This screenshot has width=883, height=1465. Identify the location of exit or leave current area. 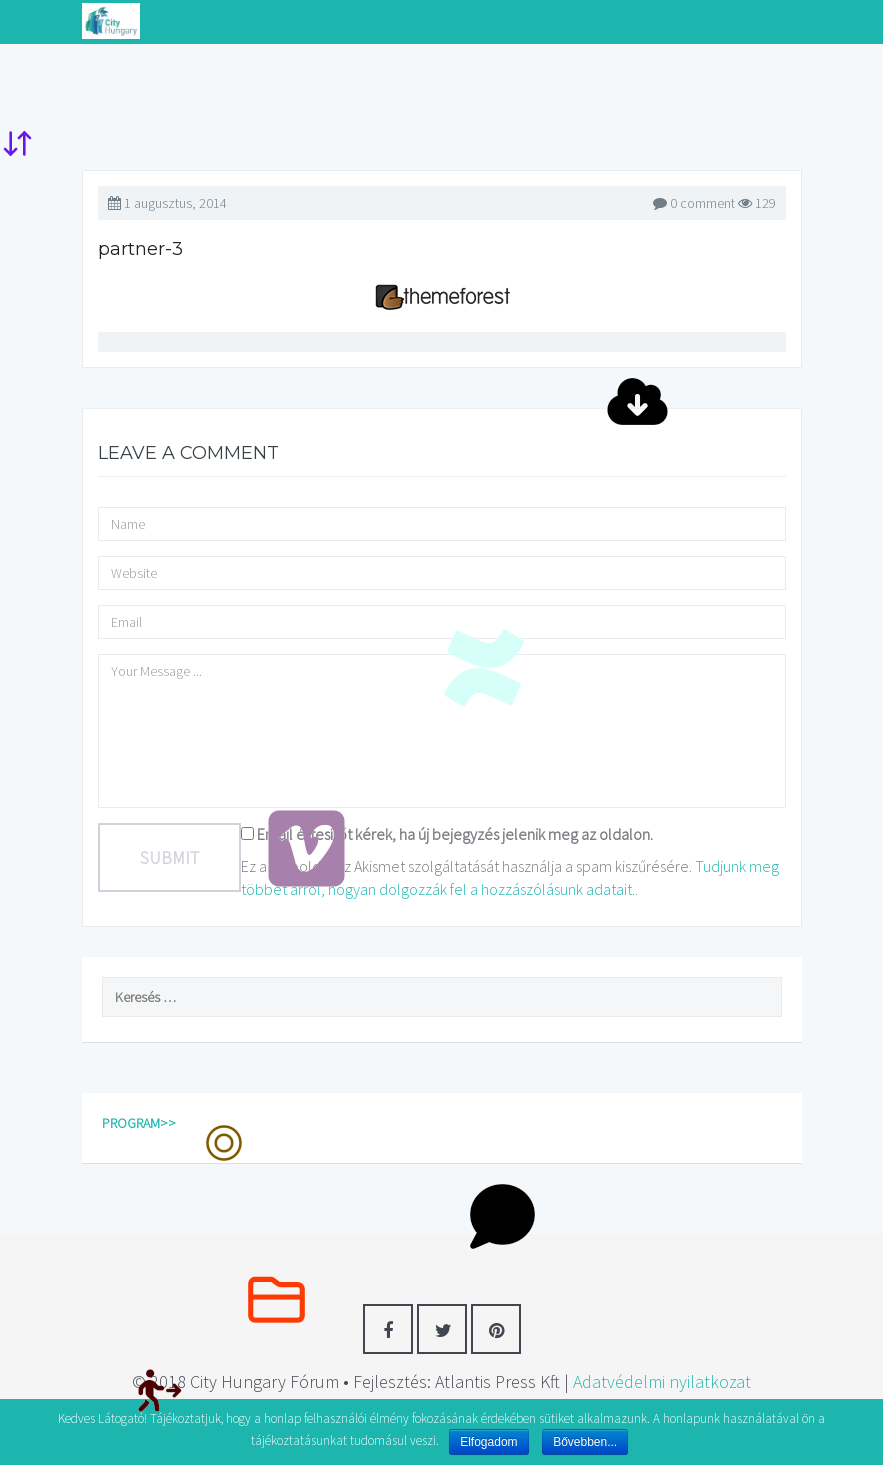
(159, 1390).